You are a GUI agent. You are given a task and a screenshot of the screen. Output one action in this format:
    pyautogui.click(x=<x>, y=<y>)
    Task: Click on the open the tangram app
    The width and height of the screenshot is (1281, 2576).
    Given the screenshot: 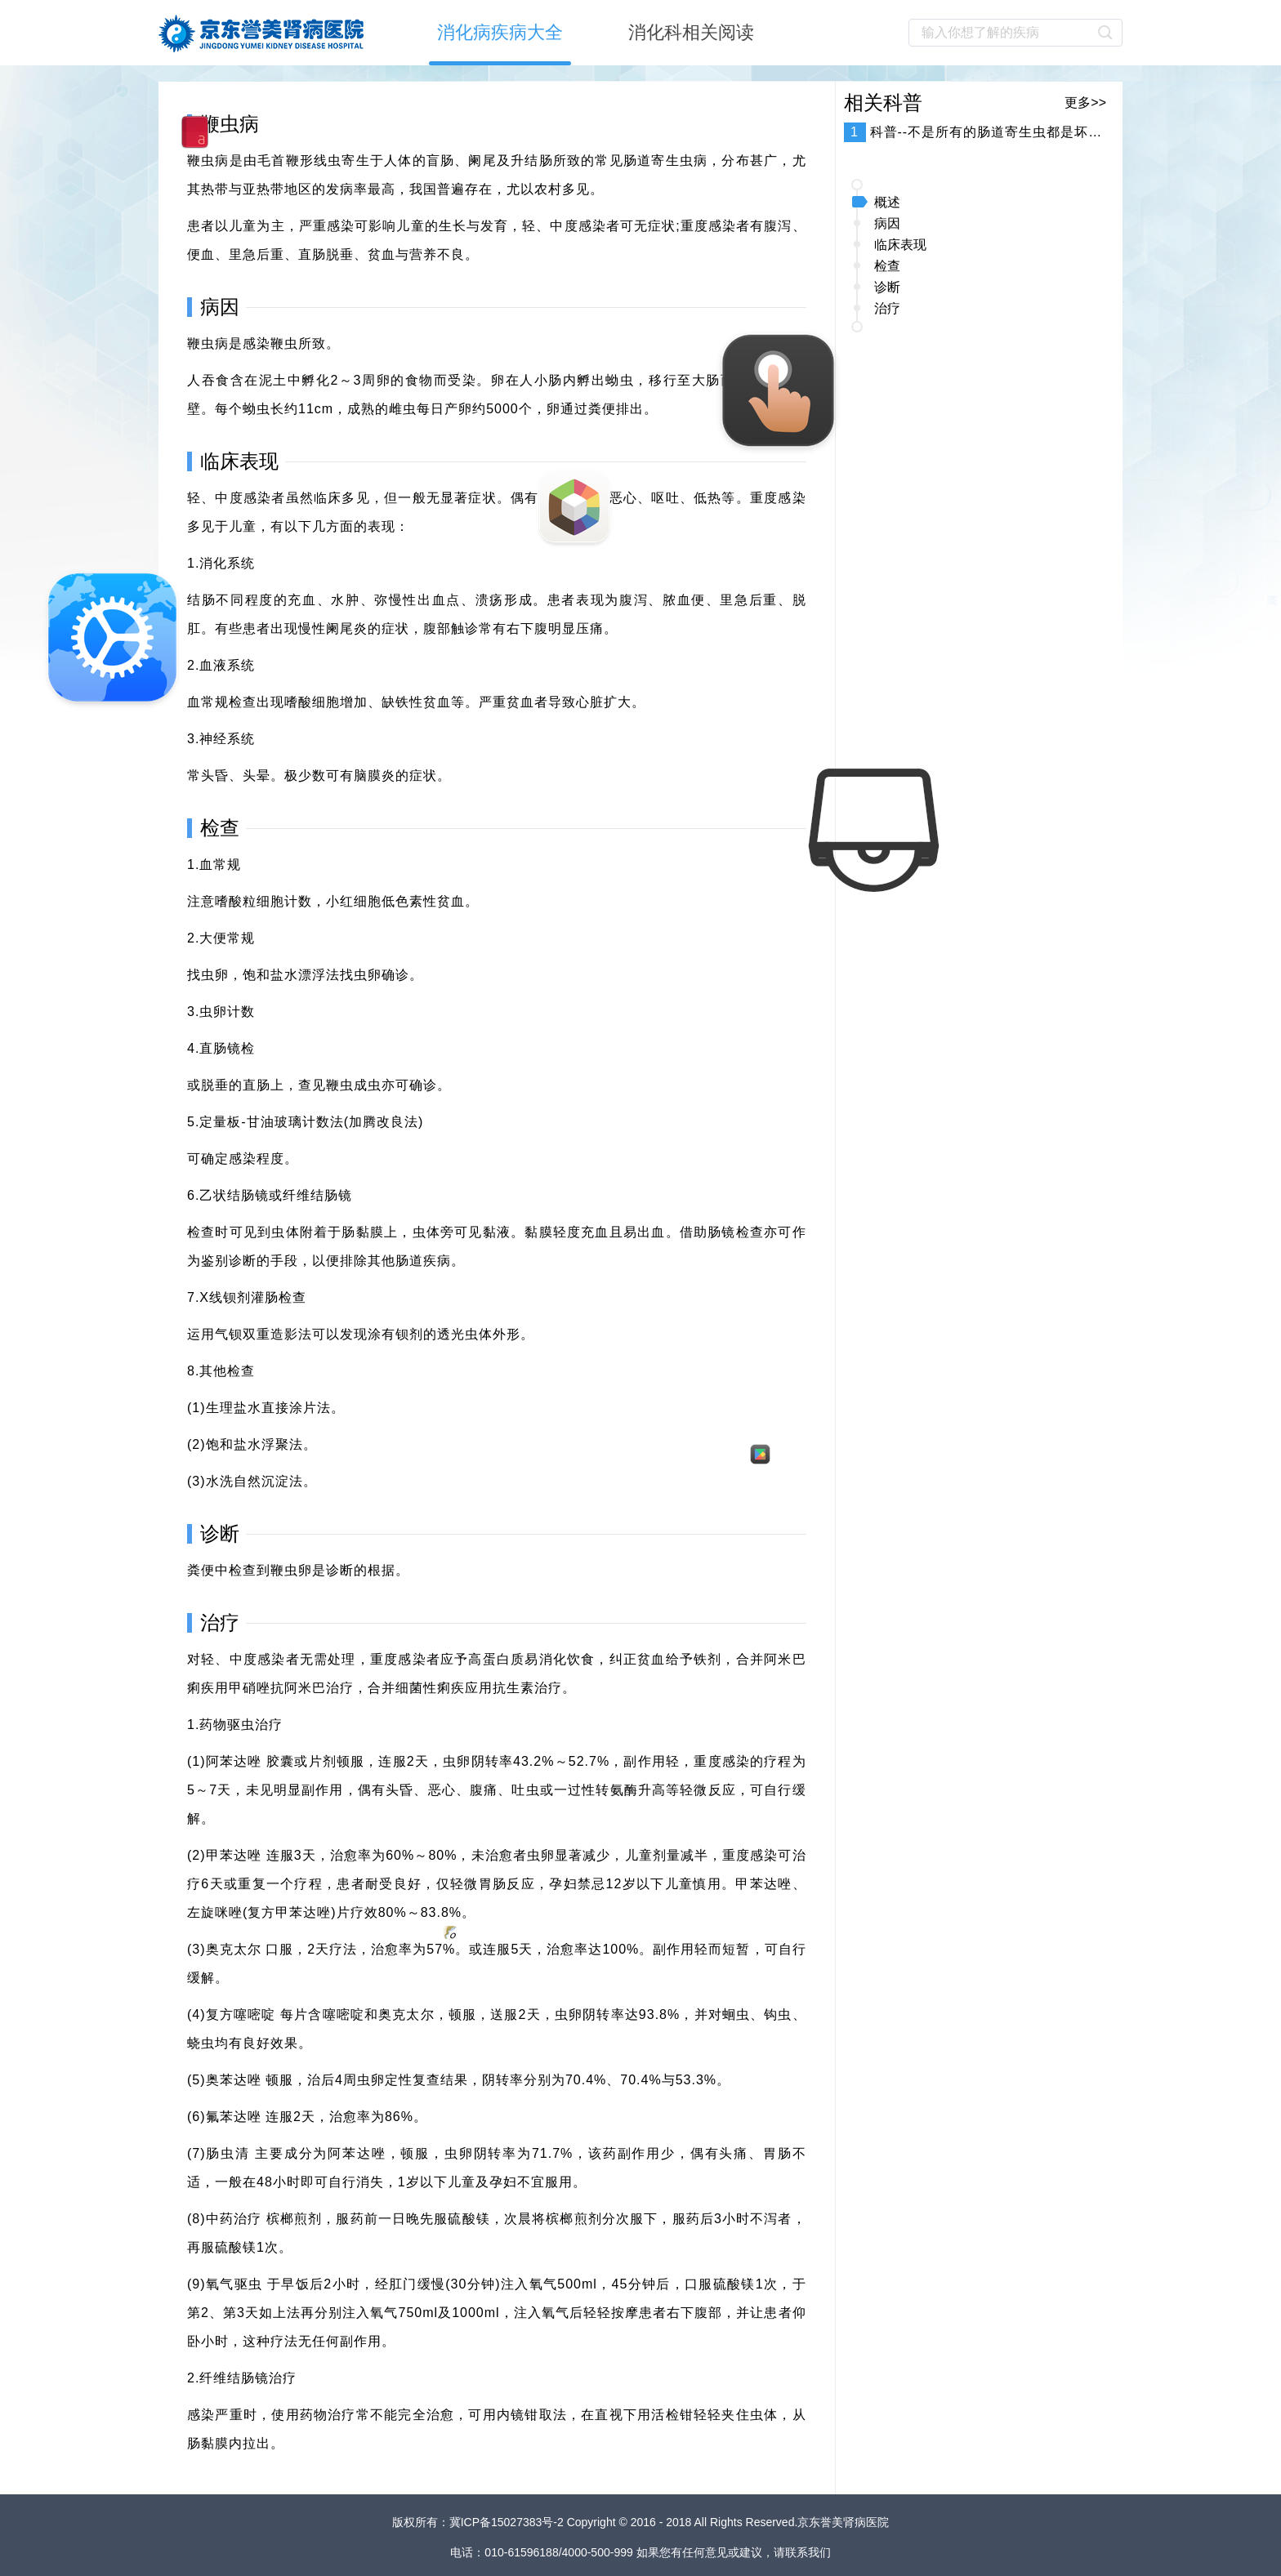 What is the action you would take?
    pyautogui.click(x=760, y=1454)
    